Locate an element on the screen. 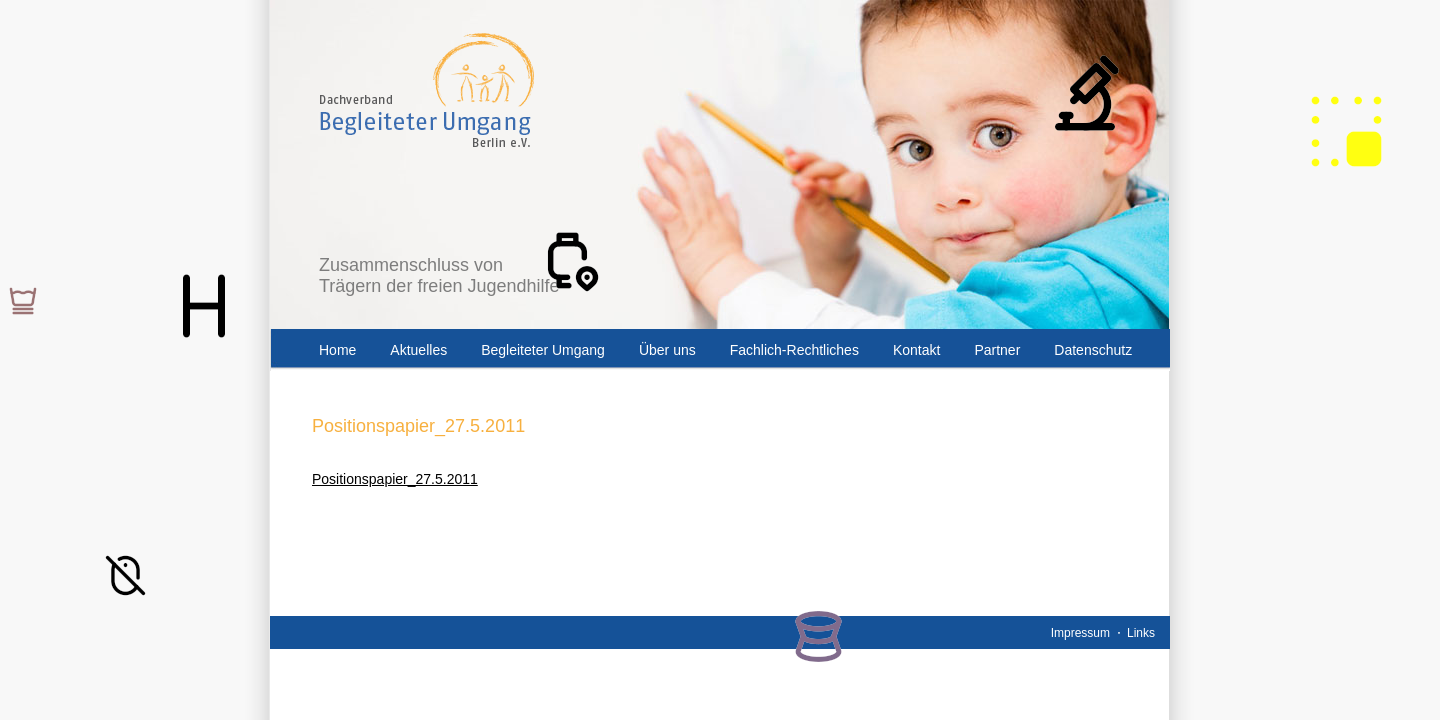  indicates a heading or header element is located at coordinates (204, 306).